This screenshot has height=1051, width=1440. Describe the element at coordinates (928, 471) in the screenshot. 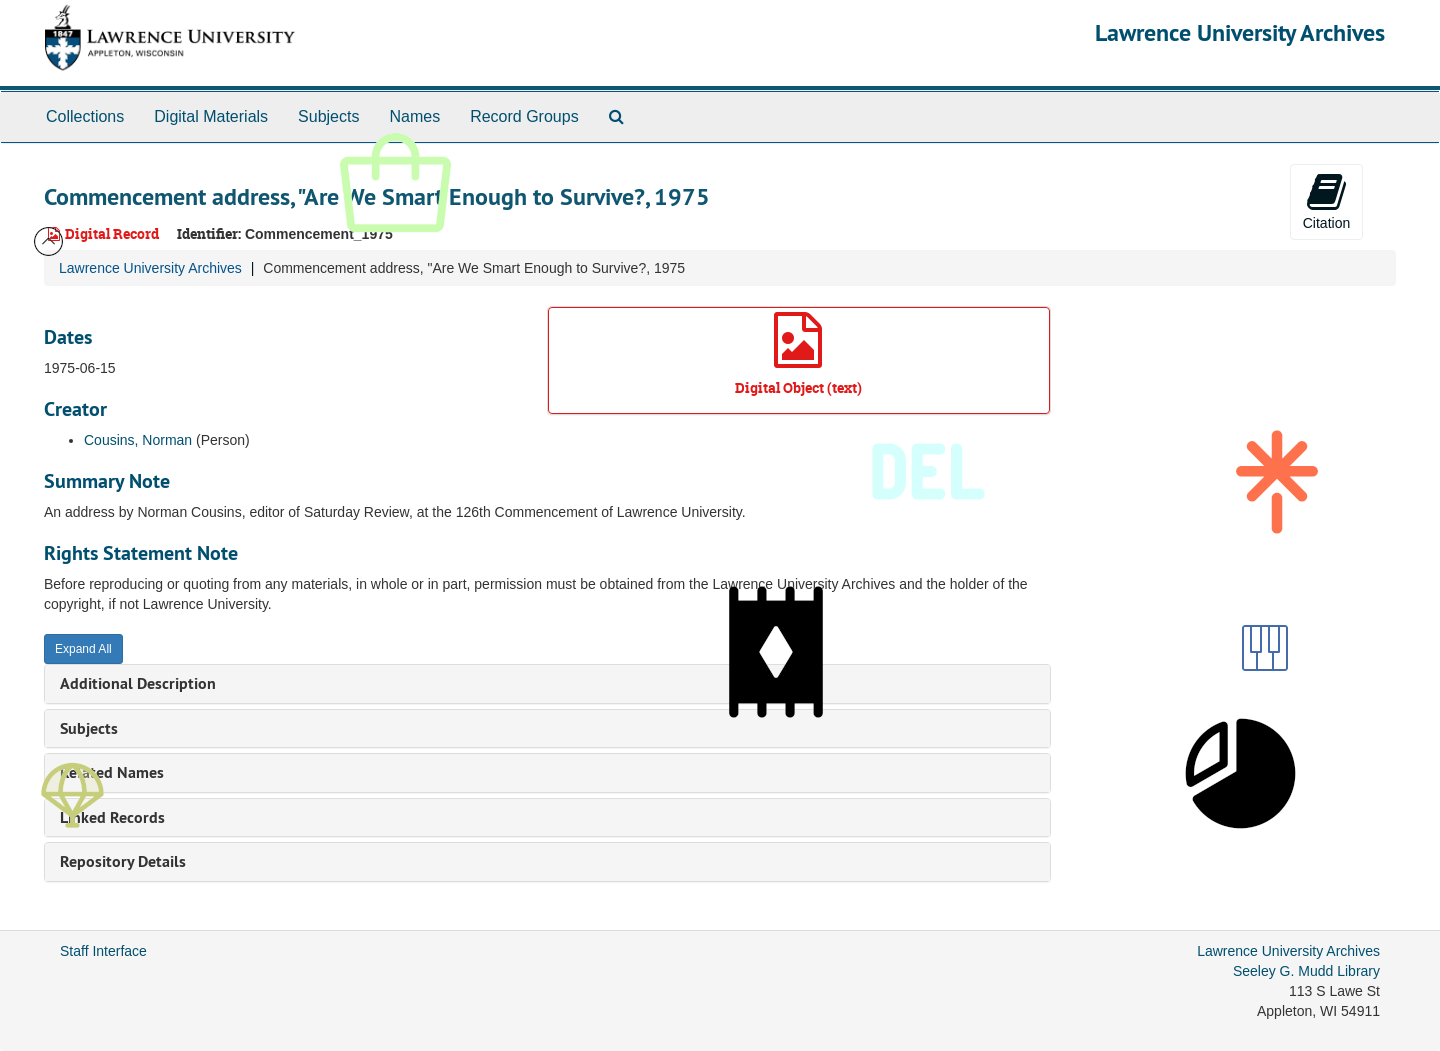

I see `indicates an HTTP DELETE request method` at that location.